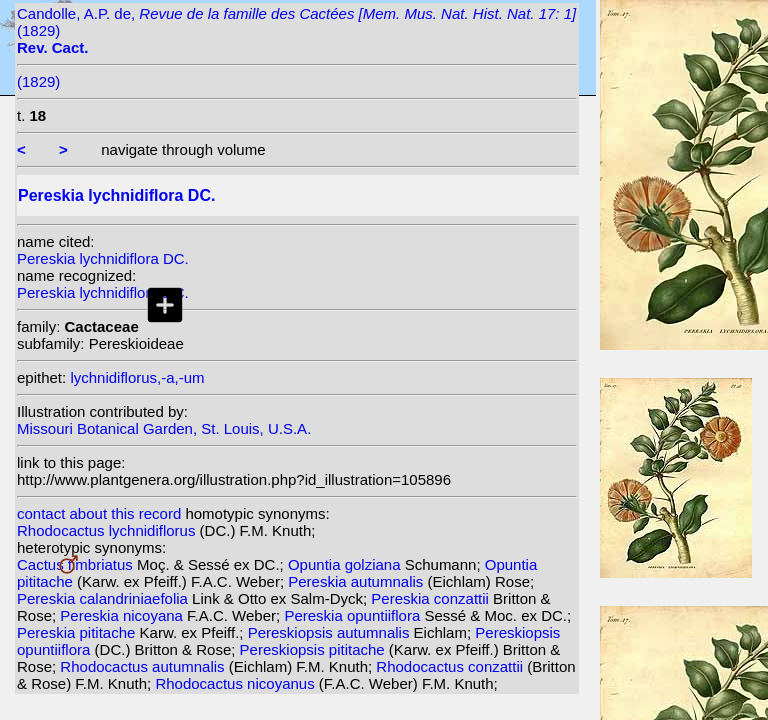 This screenshot has width=768, height=720. I want to click on select male gender option, so click(68, 564).